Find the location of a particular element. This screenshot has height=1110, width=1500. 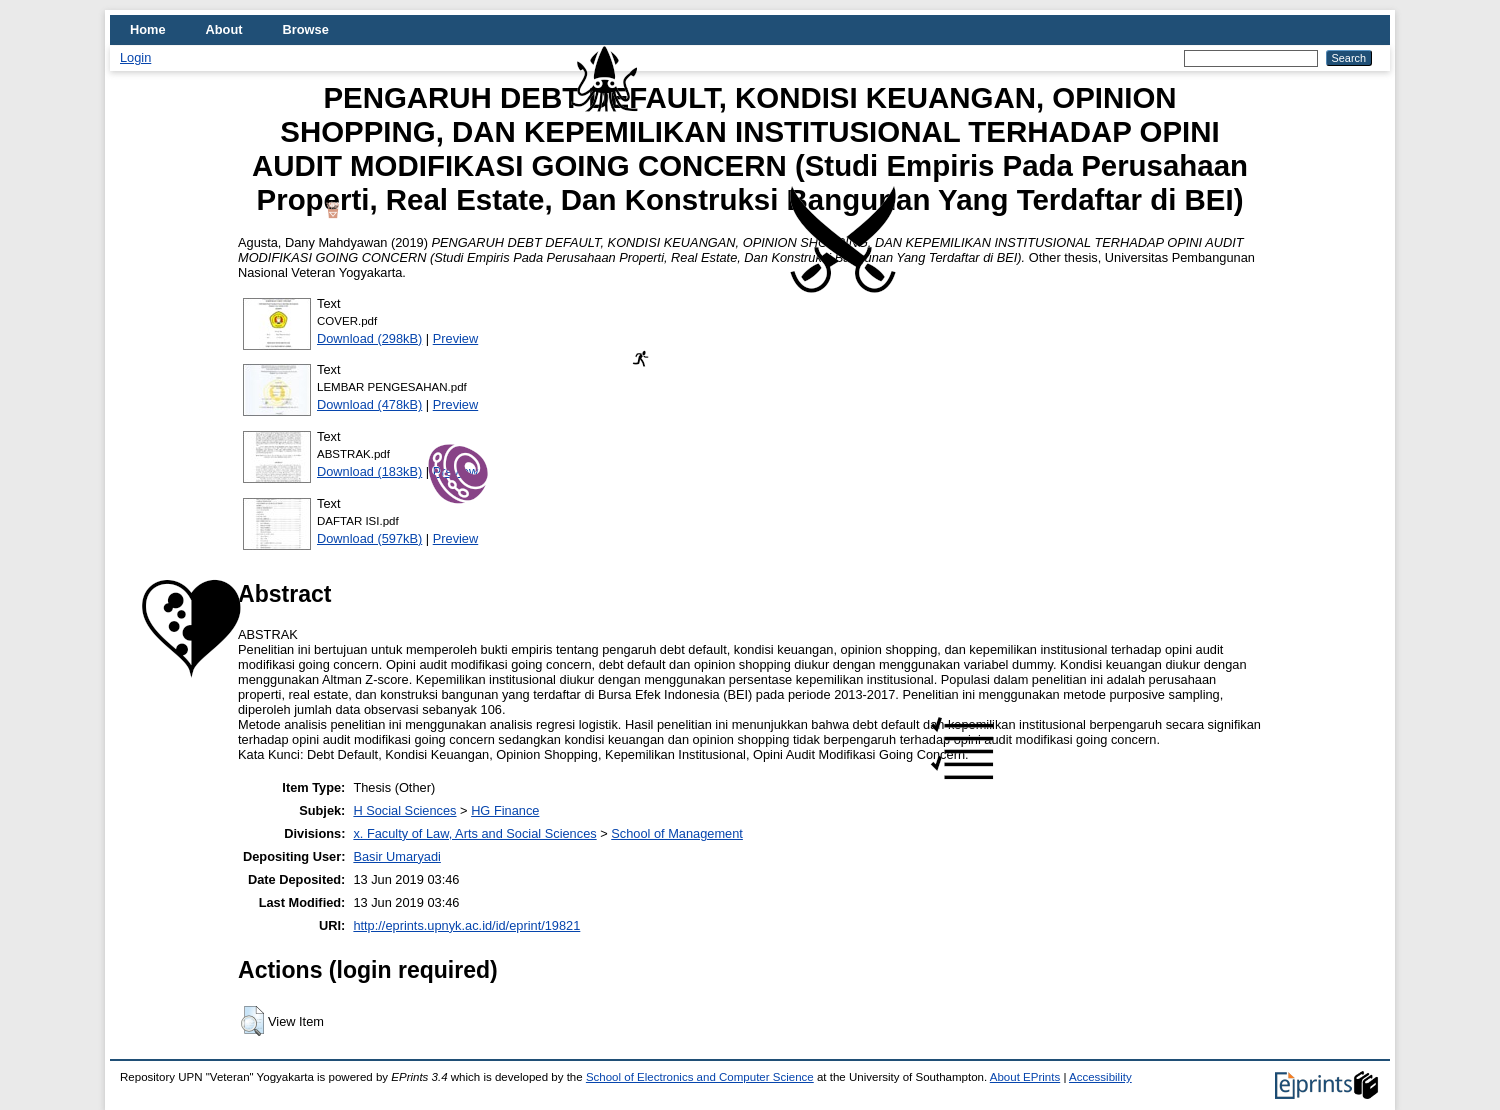

sea creature or ocean-themed game element is located at coordinates (604, 78).